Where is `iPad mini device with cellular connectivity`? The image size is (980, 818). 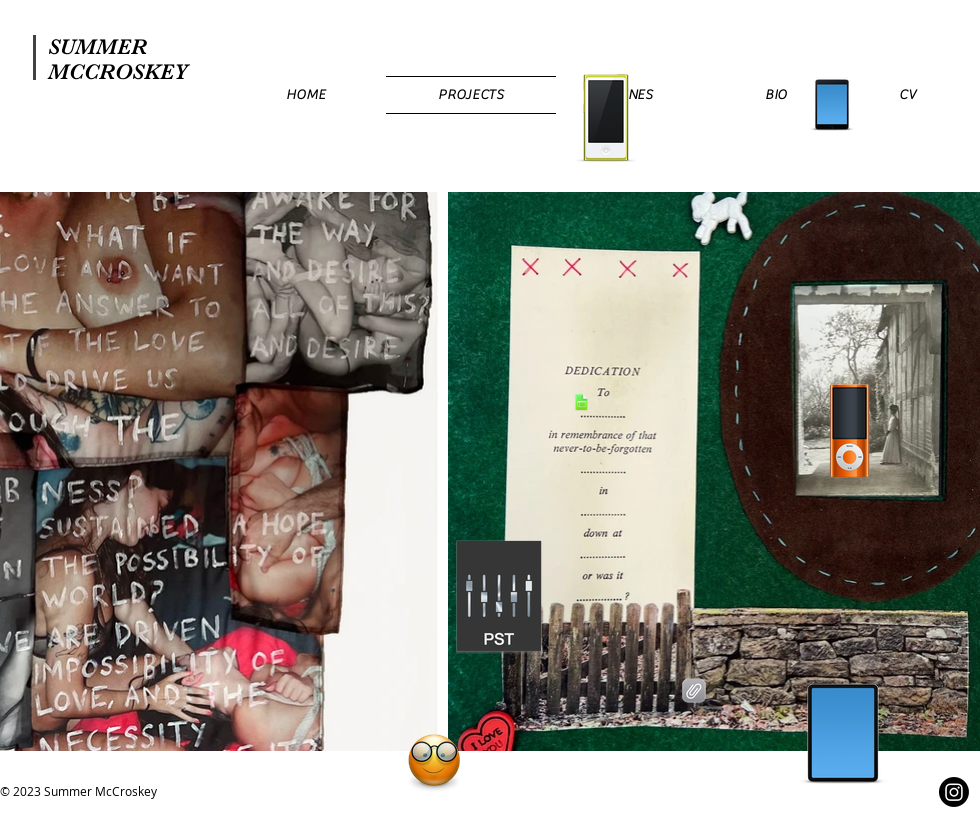 iPad mini device with cellular connectivity is located at coordinates (832, 100).